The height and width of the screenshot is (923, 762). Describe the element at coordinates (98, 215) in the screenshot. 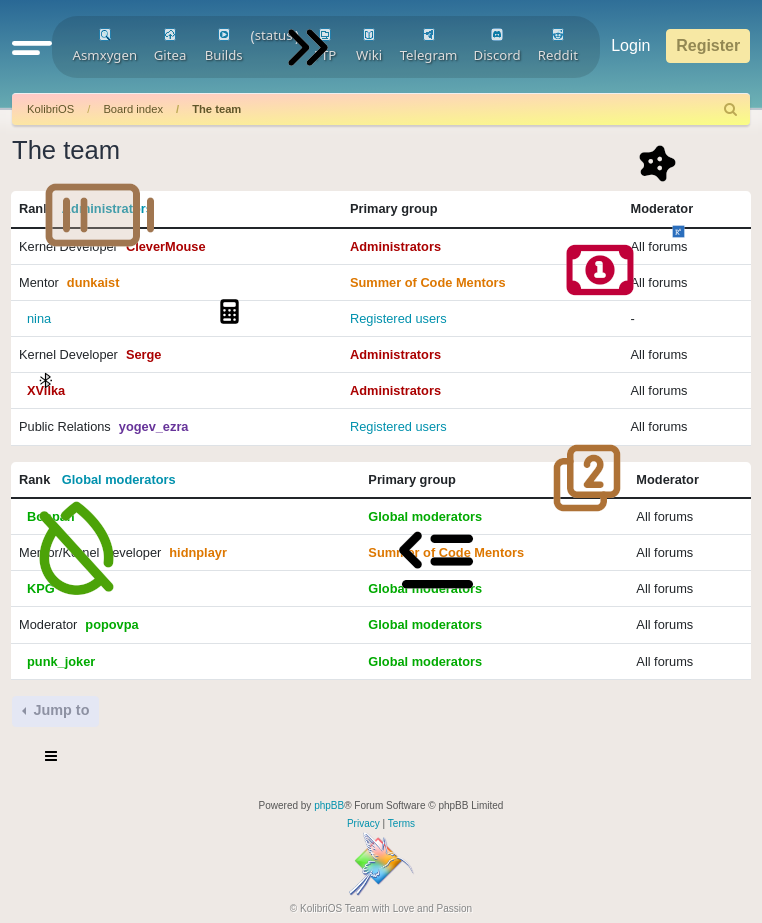

I see `indicates medium battery level` at that location.